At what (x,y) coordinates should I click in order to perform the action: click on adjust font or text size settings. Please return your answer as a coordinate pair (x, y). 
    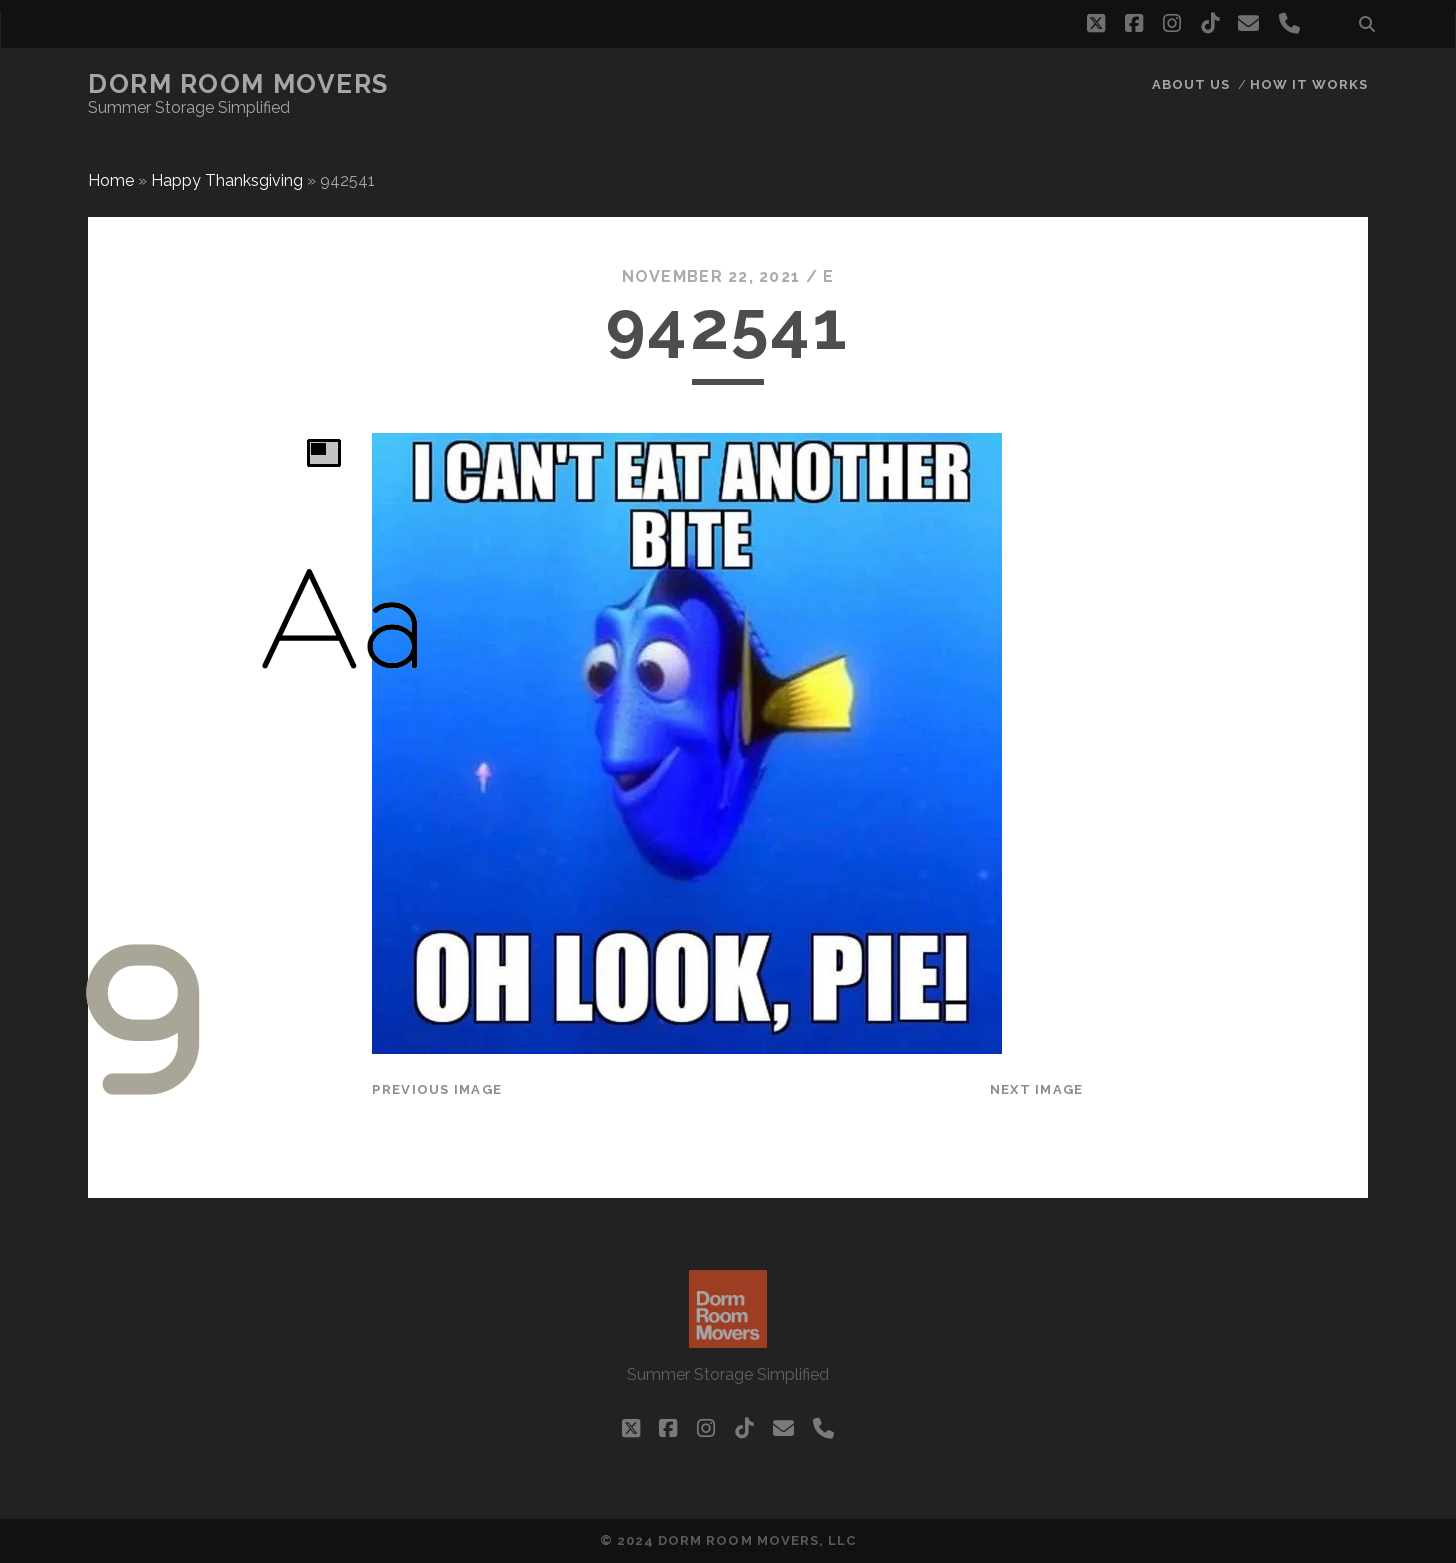
    Looking at the image, I should click on (342, 621).